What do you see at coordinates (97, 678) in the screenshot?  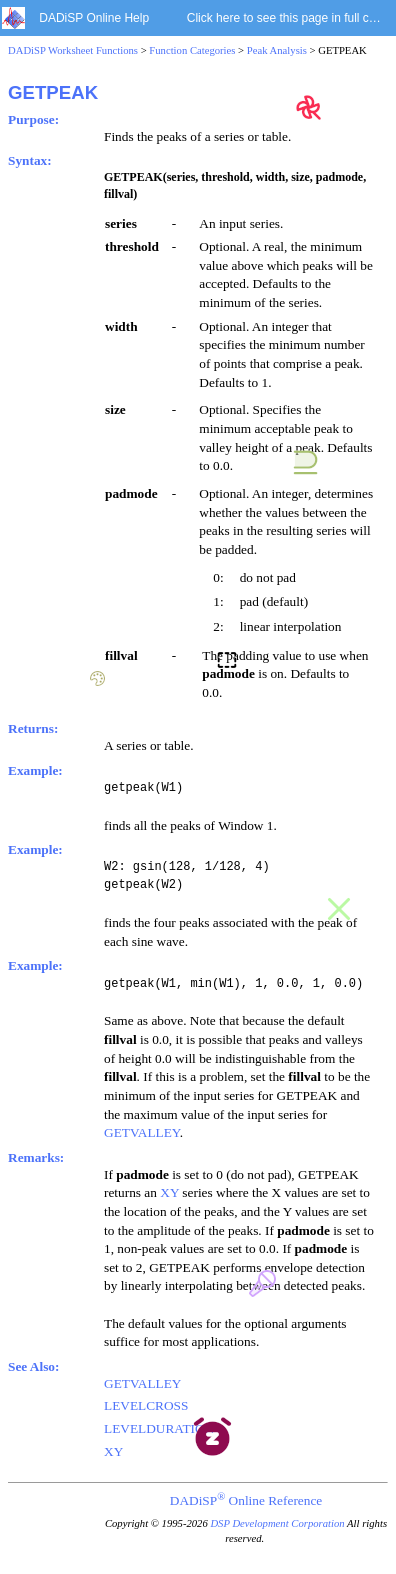 I see `open color picker or palette` at bounding box center [97, 678].